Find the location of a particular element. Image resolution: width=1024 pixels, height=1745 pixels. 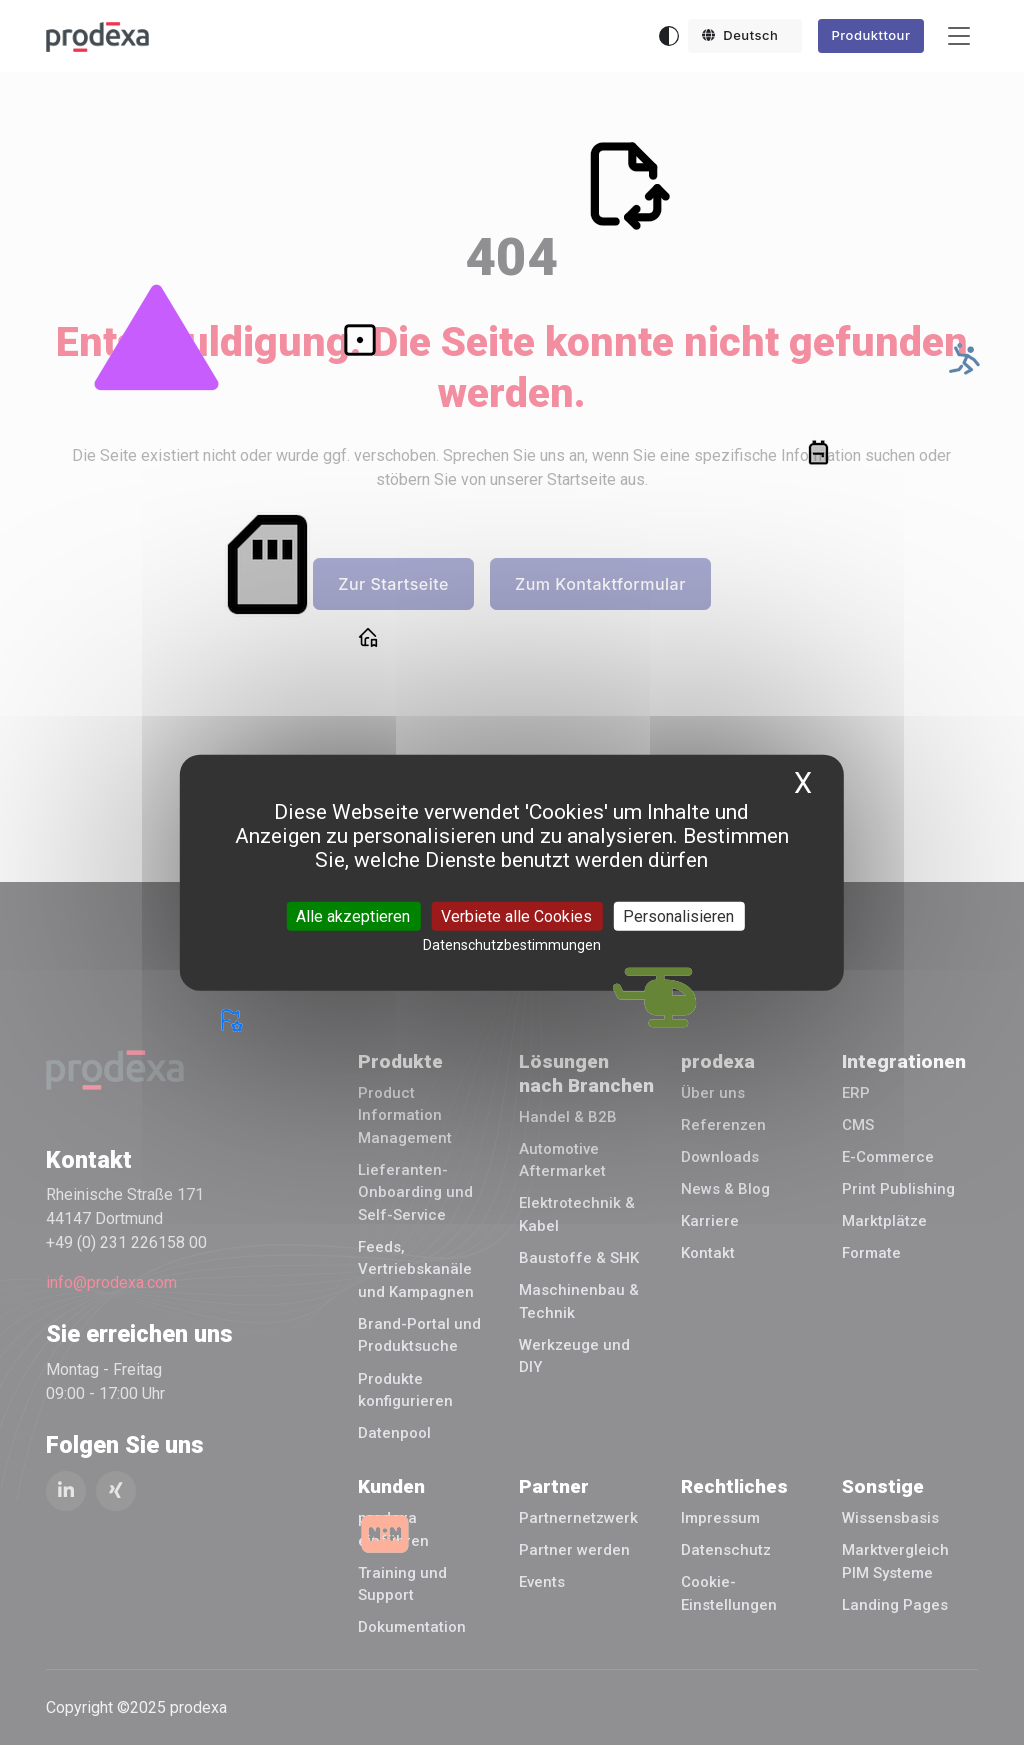

mark as featured or important is located at coordinates (230, 1019).